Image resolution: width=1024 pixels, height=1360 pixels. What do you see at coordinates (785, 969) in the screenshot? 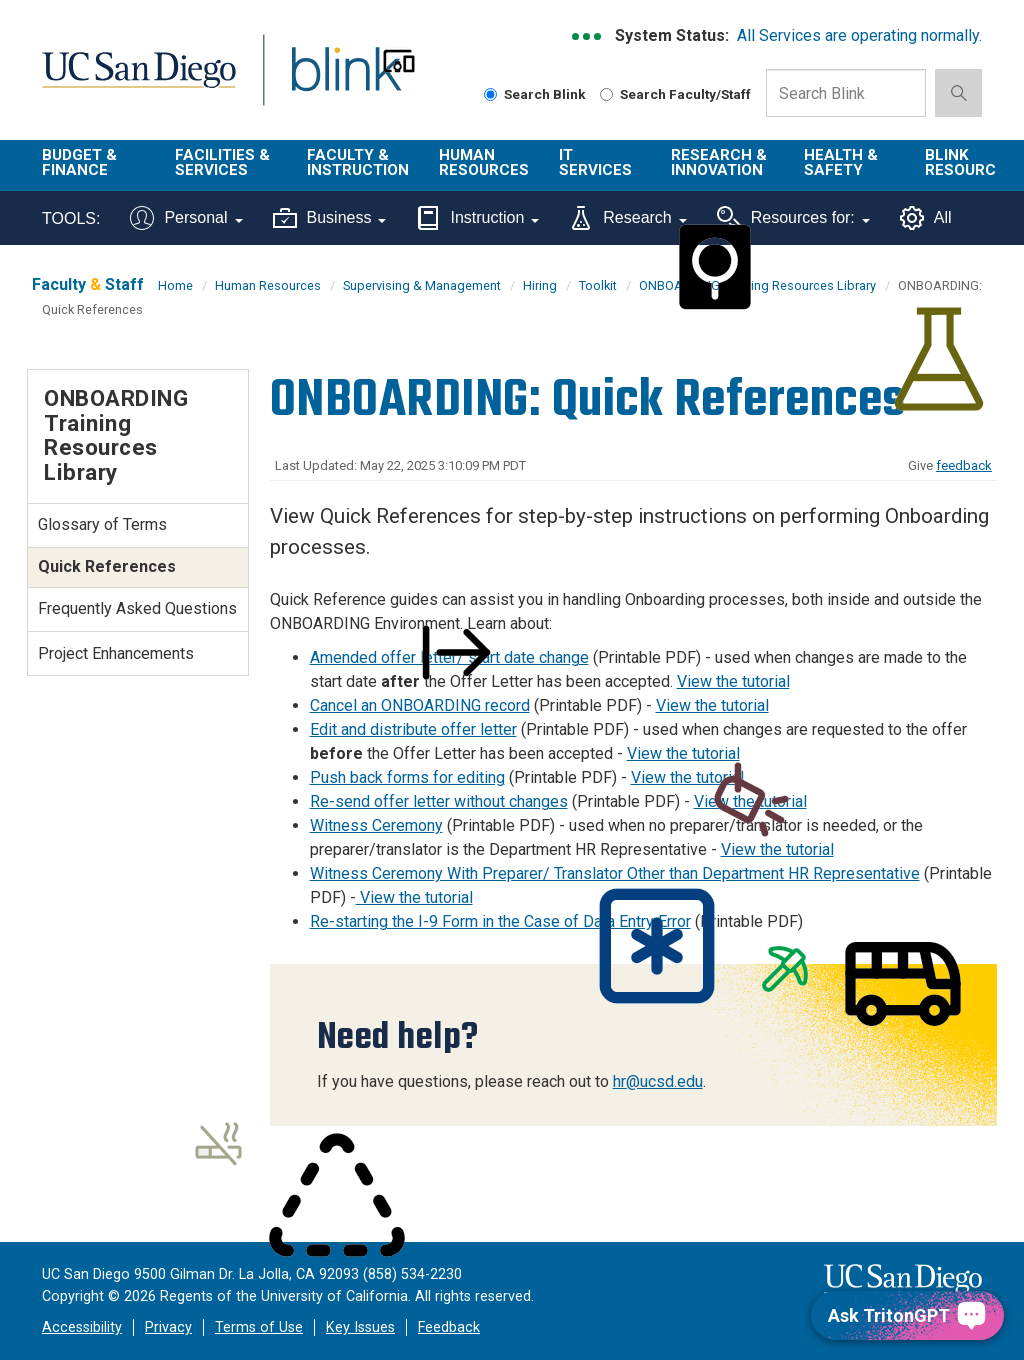
I see `mining or resource gathering tool` at bounding box center [785, 969].